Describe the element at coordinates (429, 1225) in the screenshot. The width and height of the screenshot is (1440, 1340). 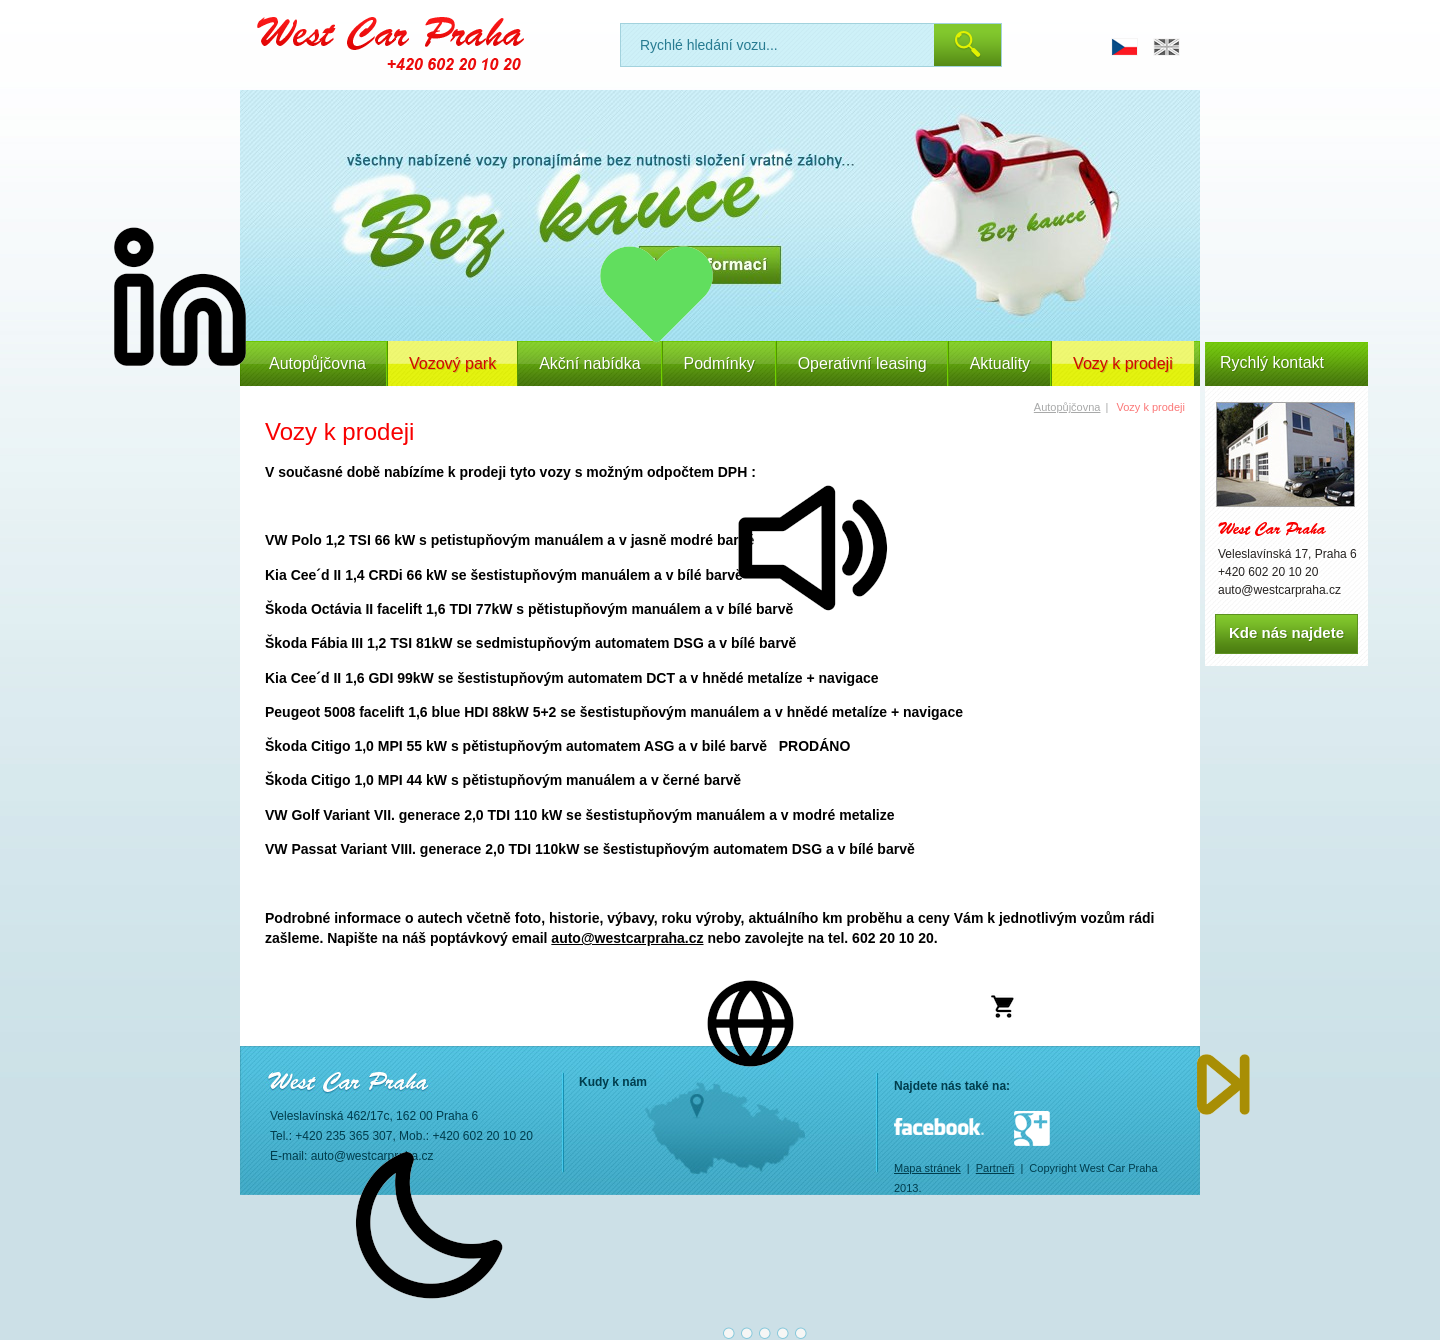
I see `enable dark mode` at that location.